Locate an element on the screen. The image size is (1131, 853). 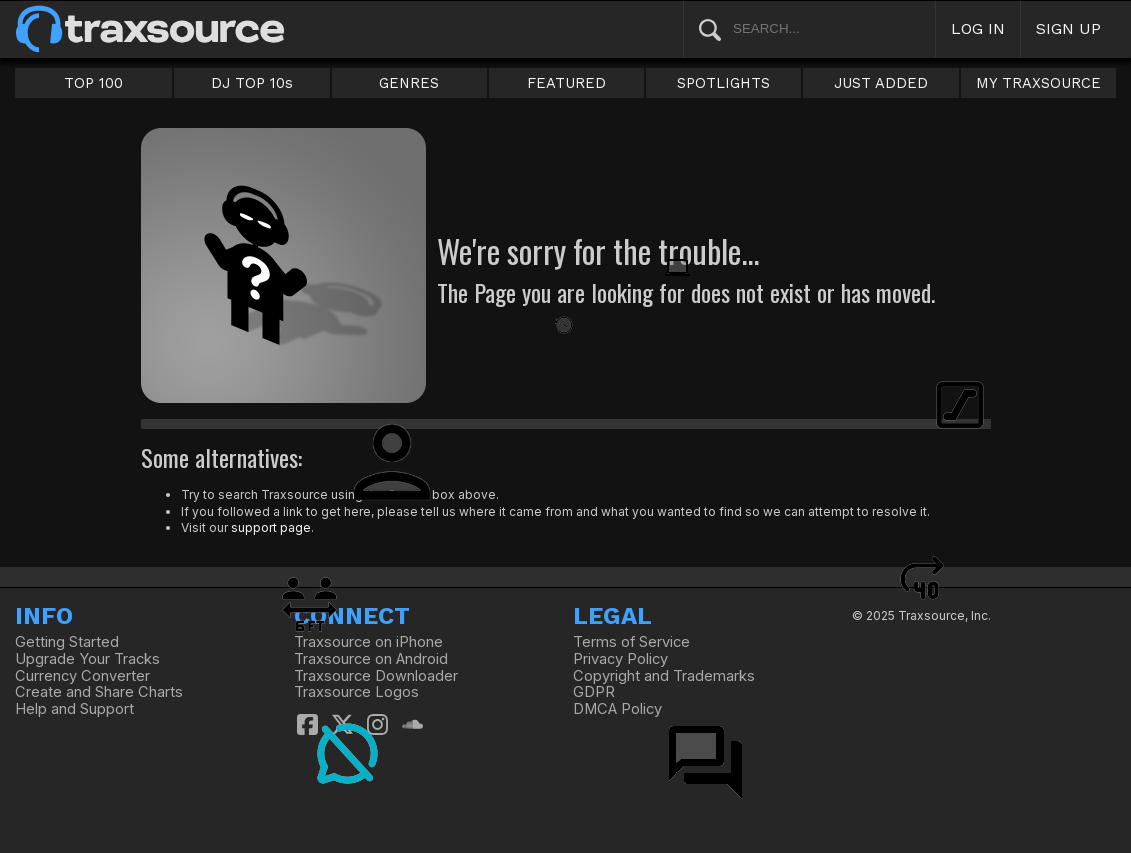
indicates social distancing requirement of 6 feet is located at coordinates (309, 604).